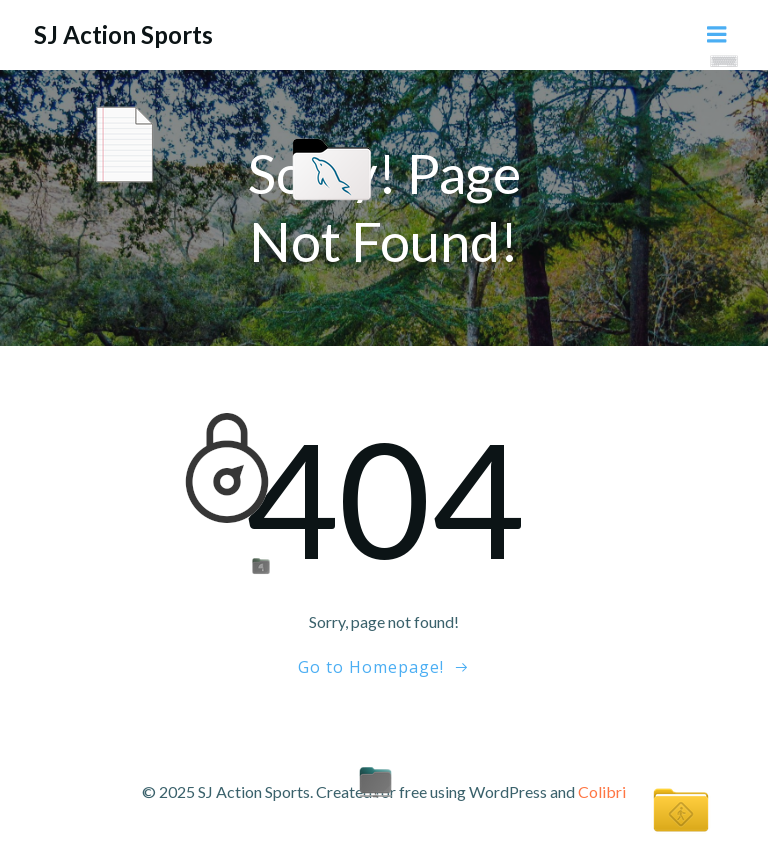 This screenshot has width=768, height=844. What do you see at coordinates (124, 144) in the screenshot?
I see `open a text document` at bounding box center [124, 144].